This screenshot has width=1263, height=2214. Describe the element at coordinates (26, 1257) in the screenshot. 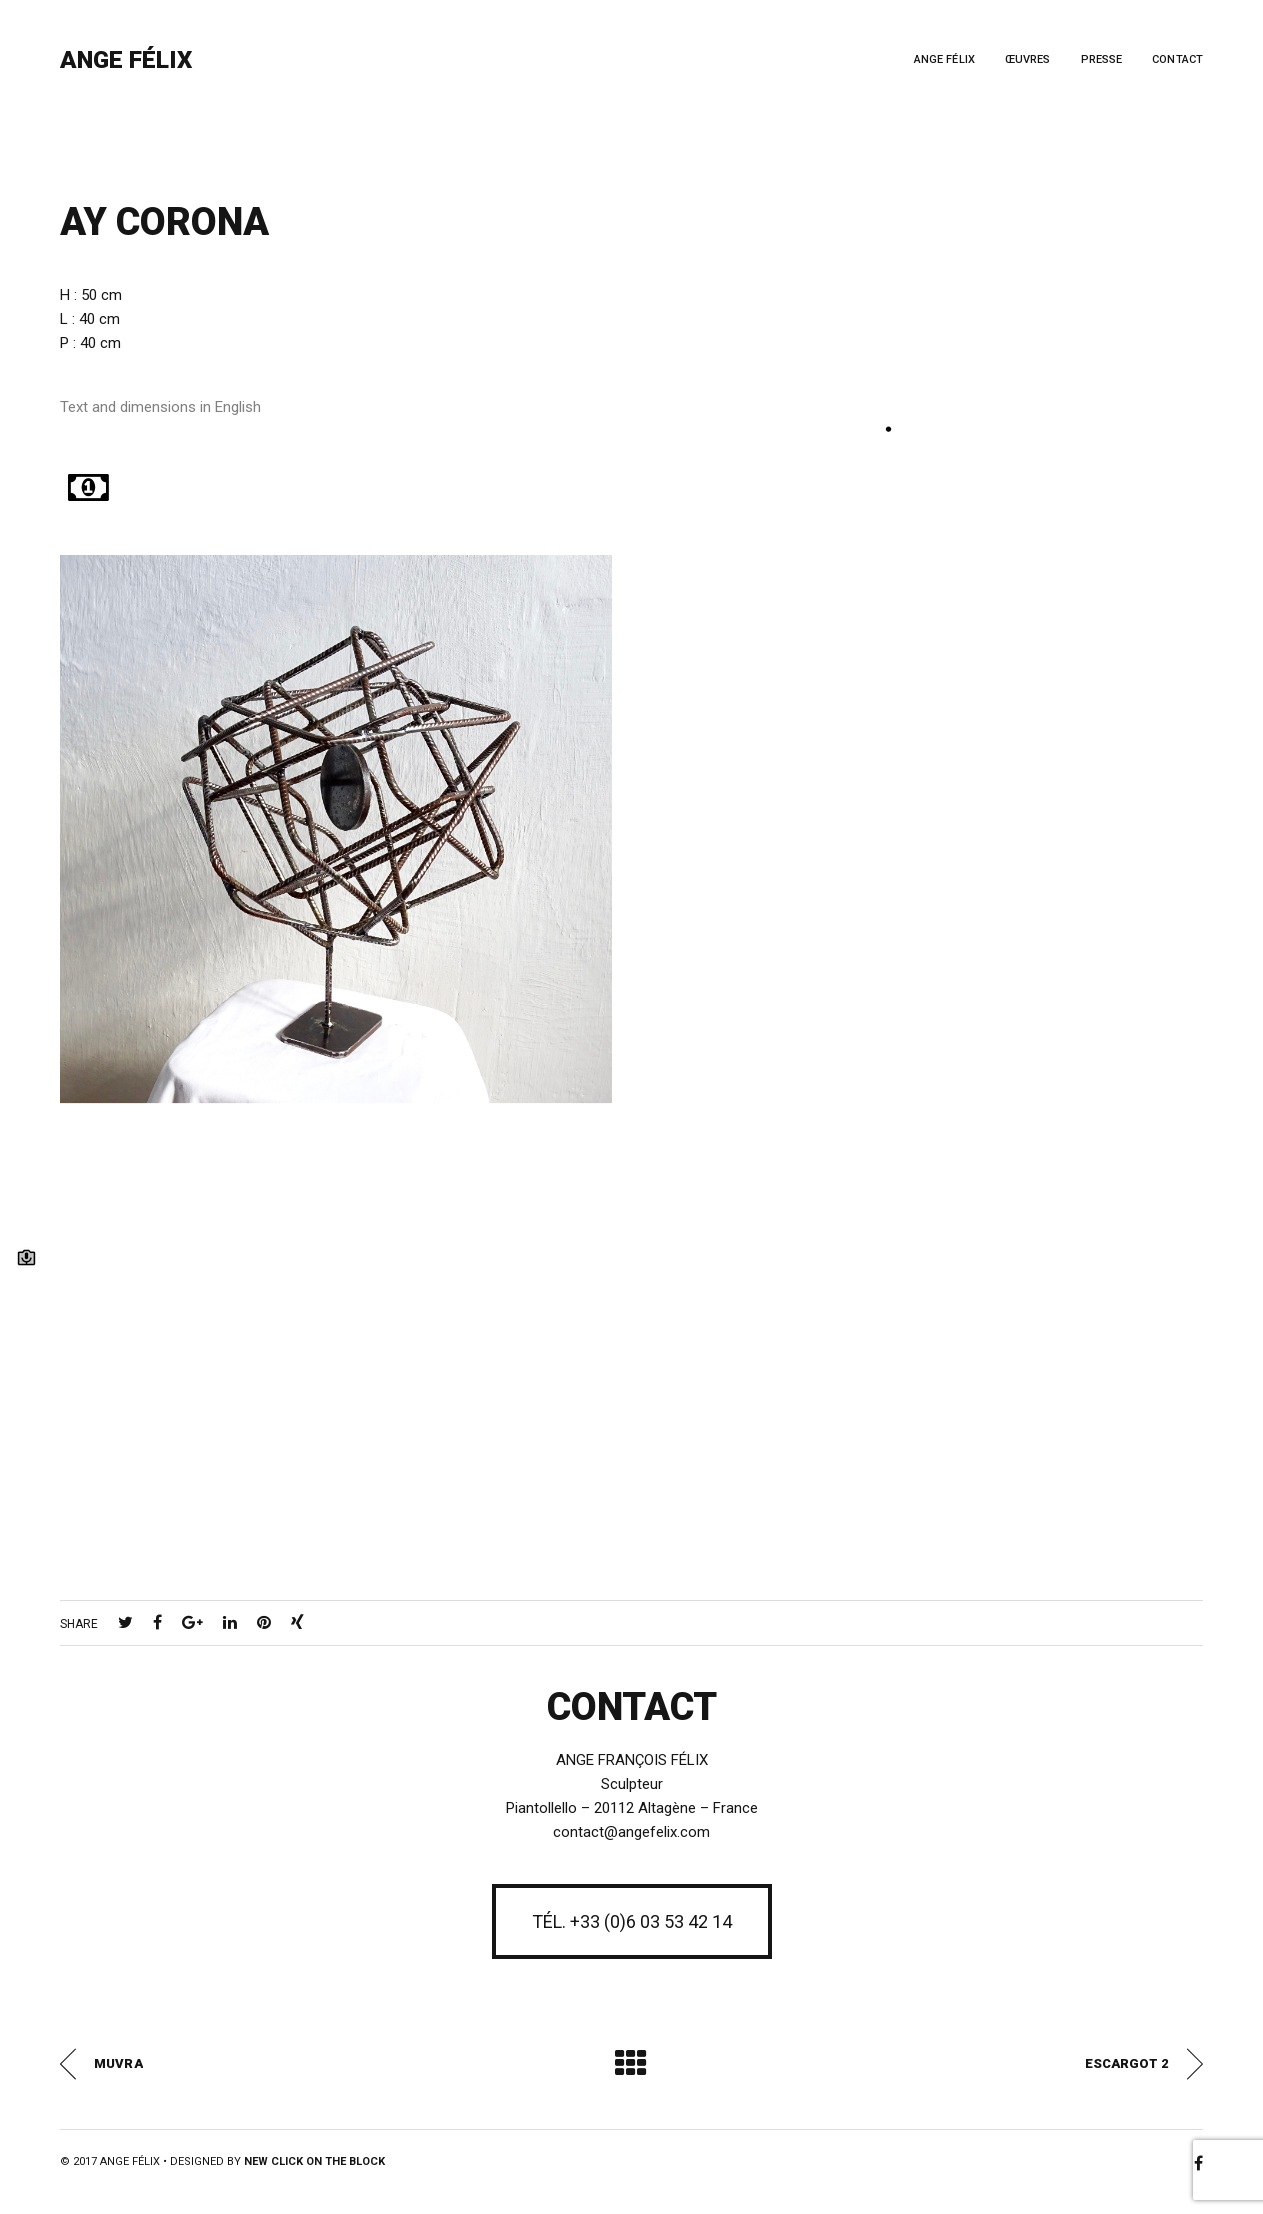

I see `grant camera and microphone permissions` at that location.